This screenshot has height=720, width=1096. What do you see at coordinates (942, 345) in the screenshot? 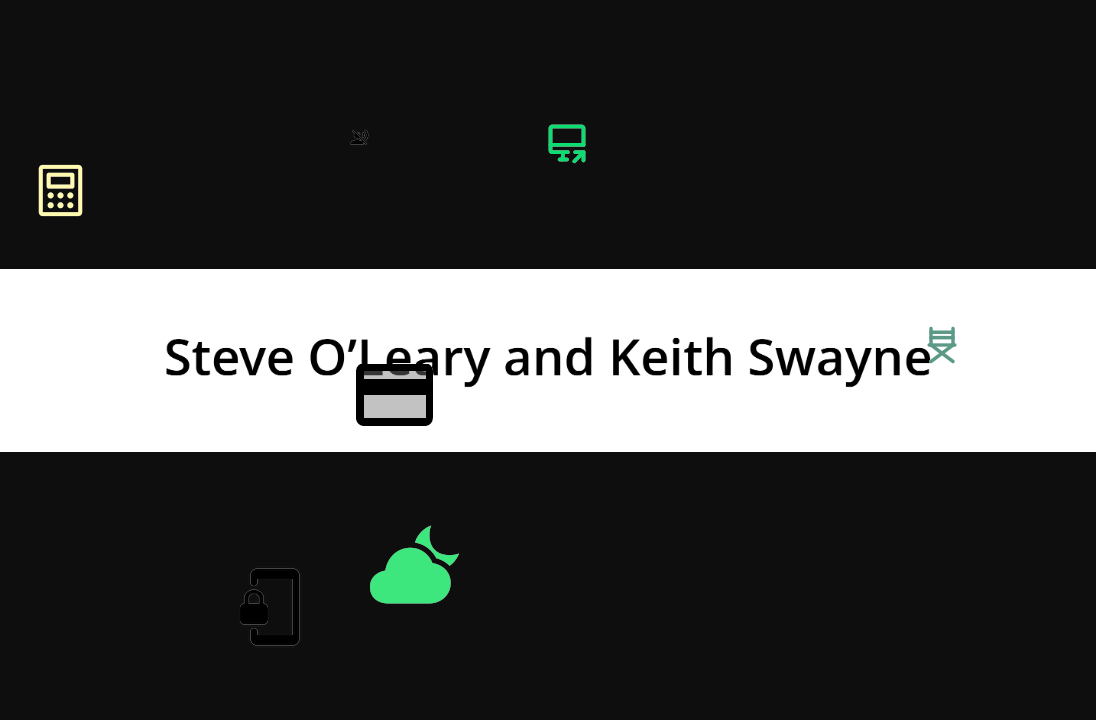
I see `access director or filmmaker tools` at bounding box center [942, 345].